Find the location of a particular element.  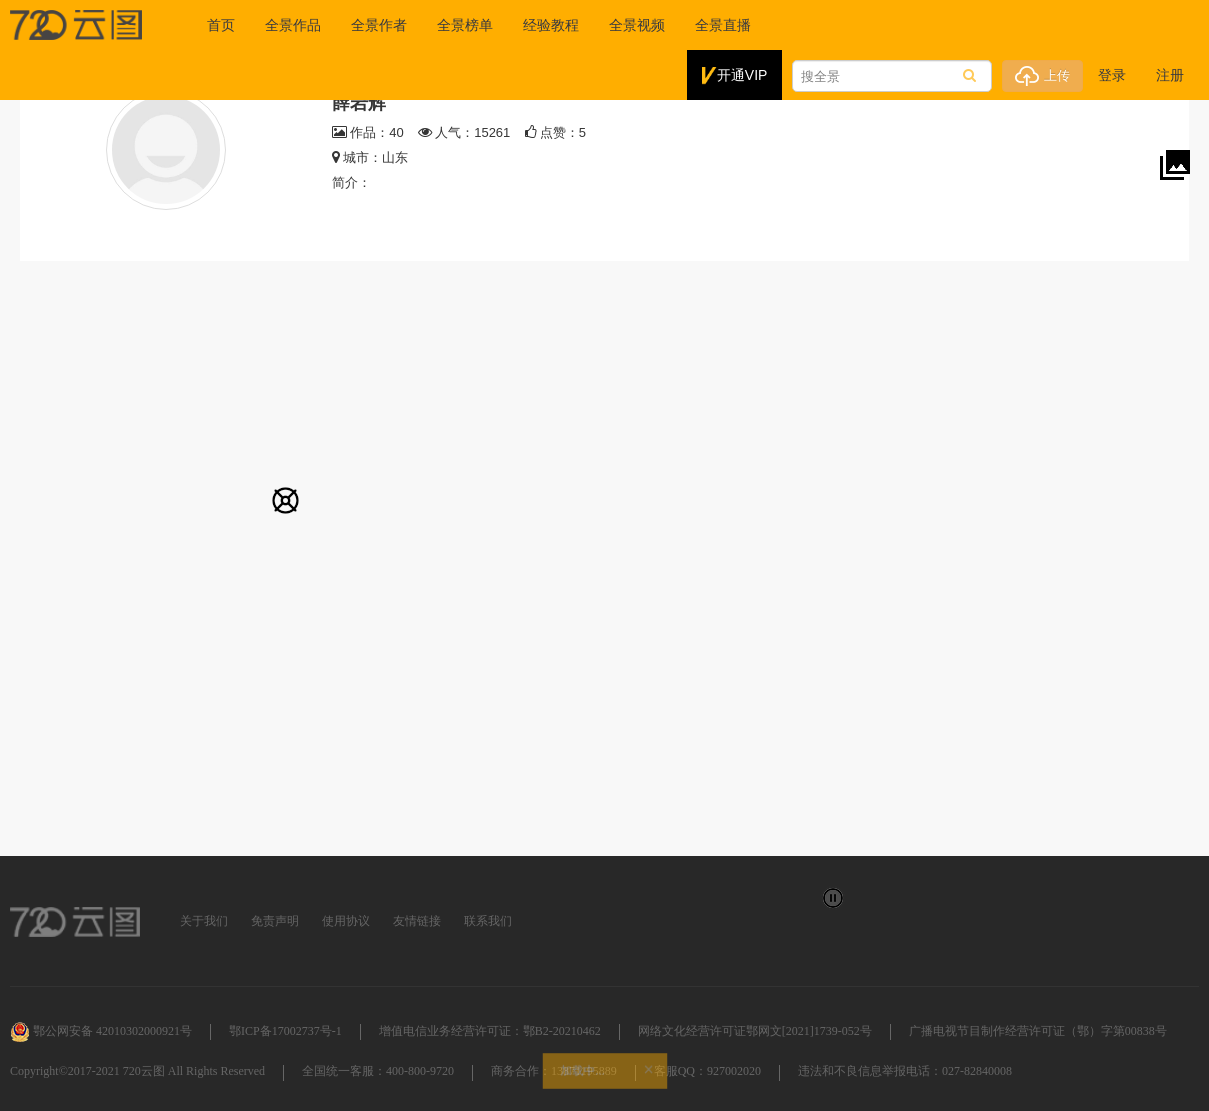

access help or support center is located at coordinates (285, 500).